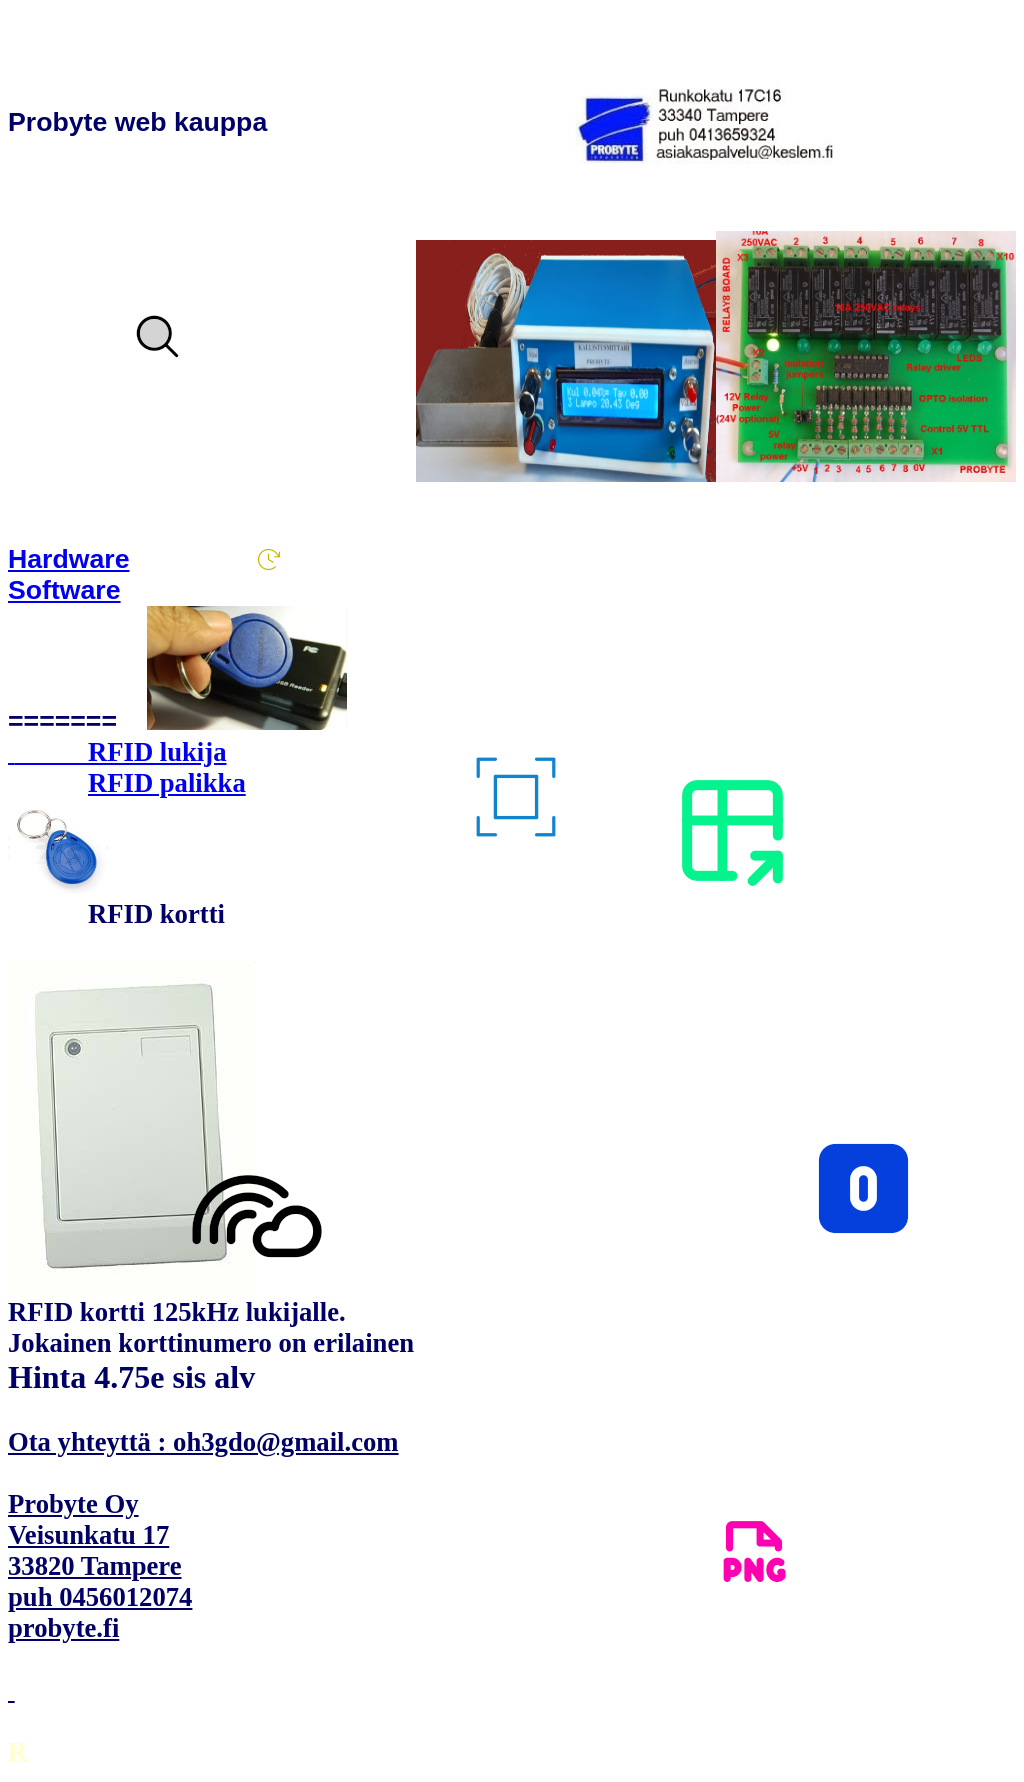 This screenshot has height=1782, width=1024. Describe the element at coordinates (754, 1554) in the screenshot. I see `a png image file` at that location.